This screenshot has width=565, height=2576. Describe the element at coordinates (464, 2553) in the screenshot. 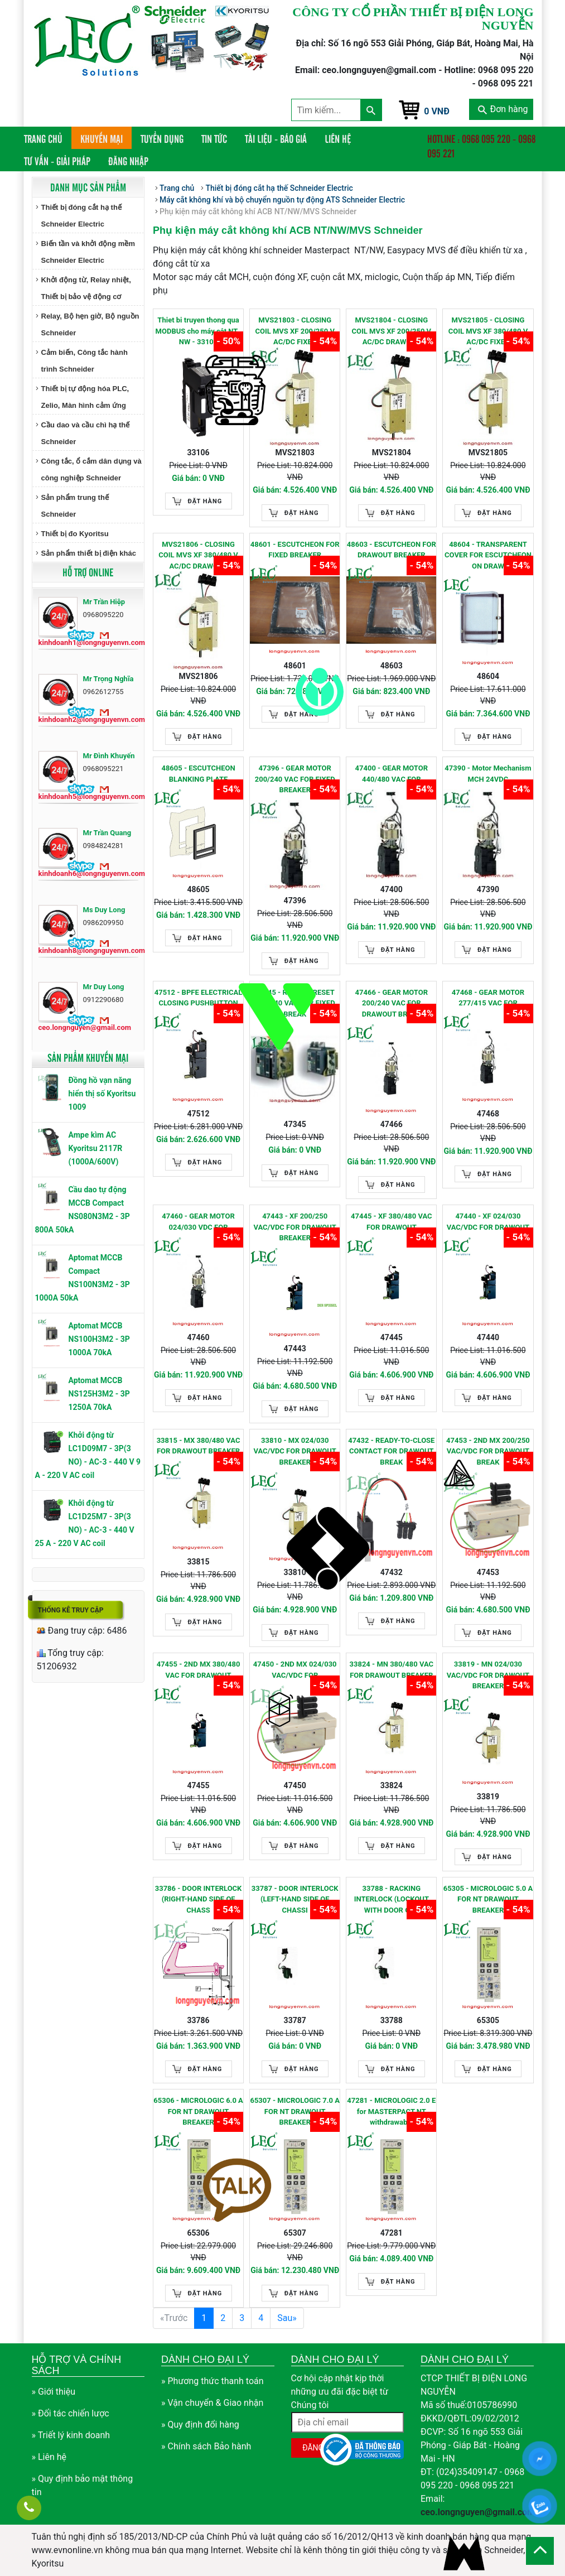

I see `wgpu graphics library logo` at that location.